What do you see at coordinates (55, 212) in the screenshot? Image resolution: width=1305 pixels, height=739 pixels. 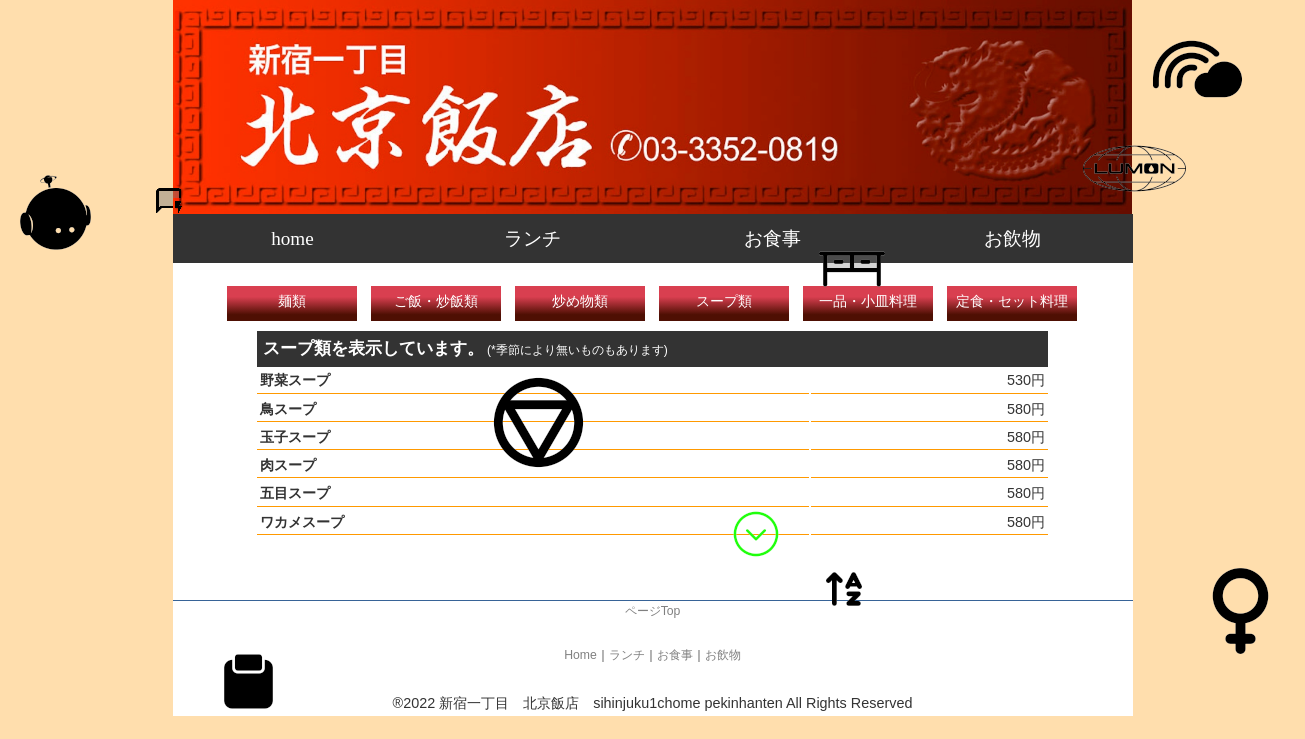 I see `ionitron mascot logo for ionic framework` at bounding box center [55, 212].